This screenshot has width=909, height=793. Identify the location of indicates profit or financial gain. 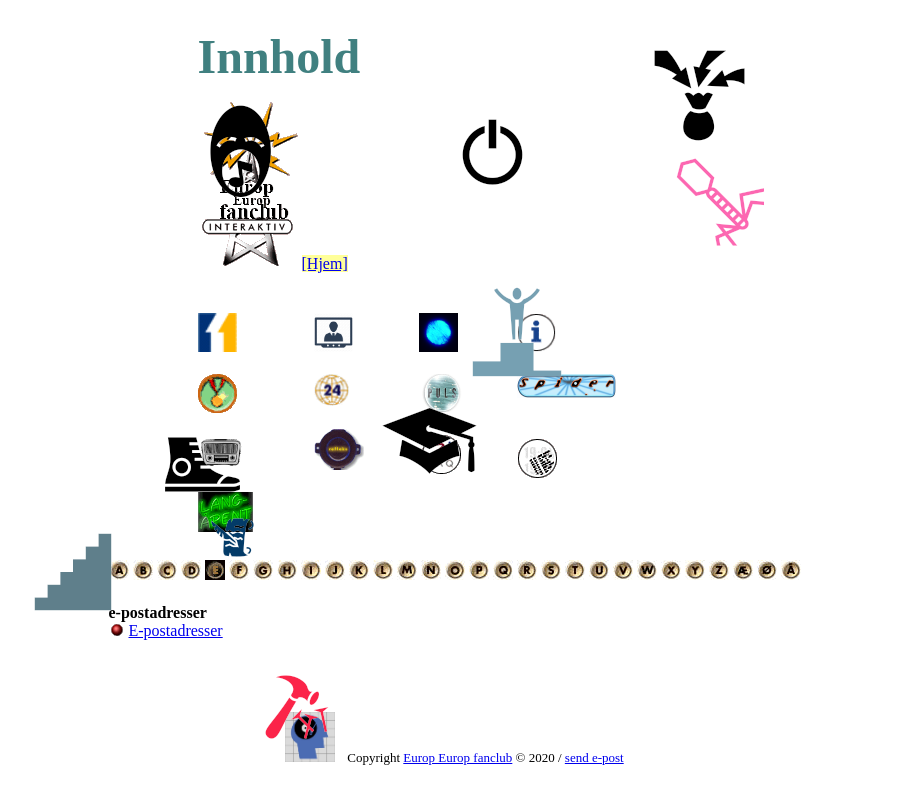
(699, 95).